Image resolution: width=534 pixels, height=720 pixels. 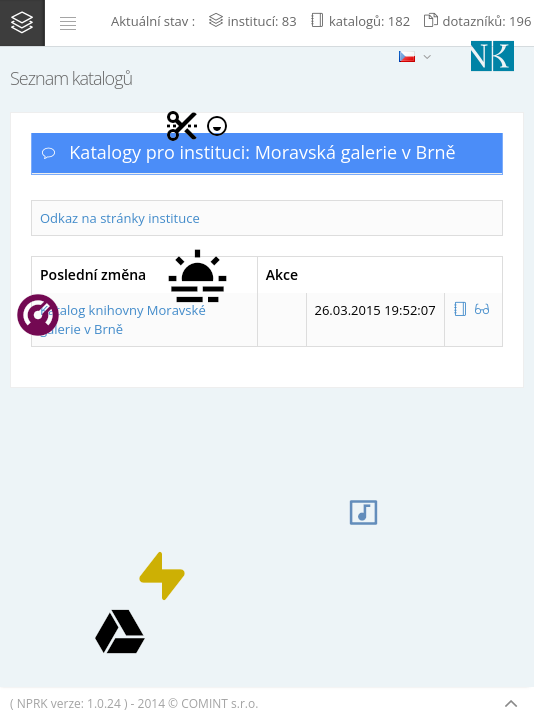 What do you see at coordinates (38, 315) in the screenshot?
I see `open the dashboard` at bounding box center [38, 315].